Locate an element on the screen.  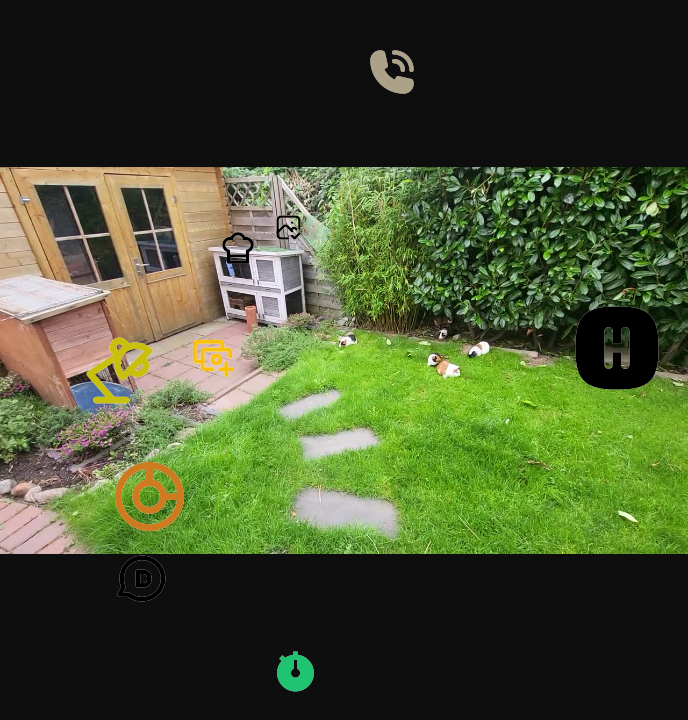
view donut chart analytics is located at coordinates (149, 496).